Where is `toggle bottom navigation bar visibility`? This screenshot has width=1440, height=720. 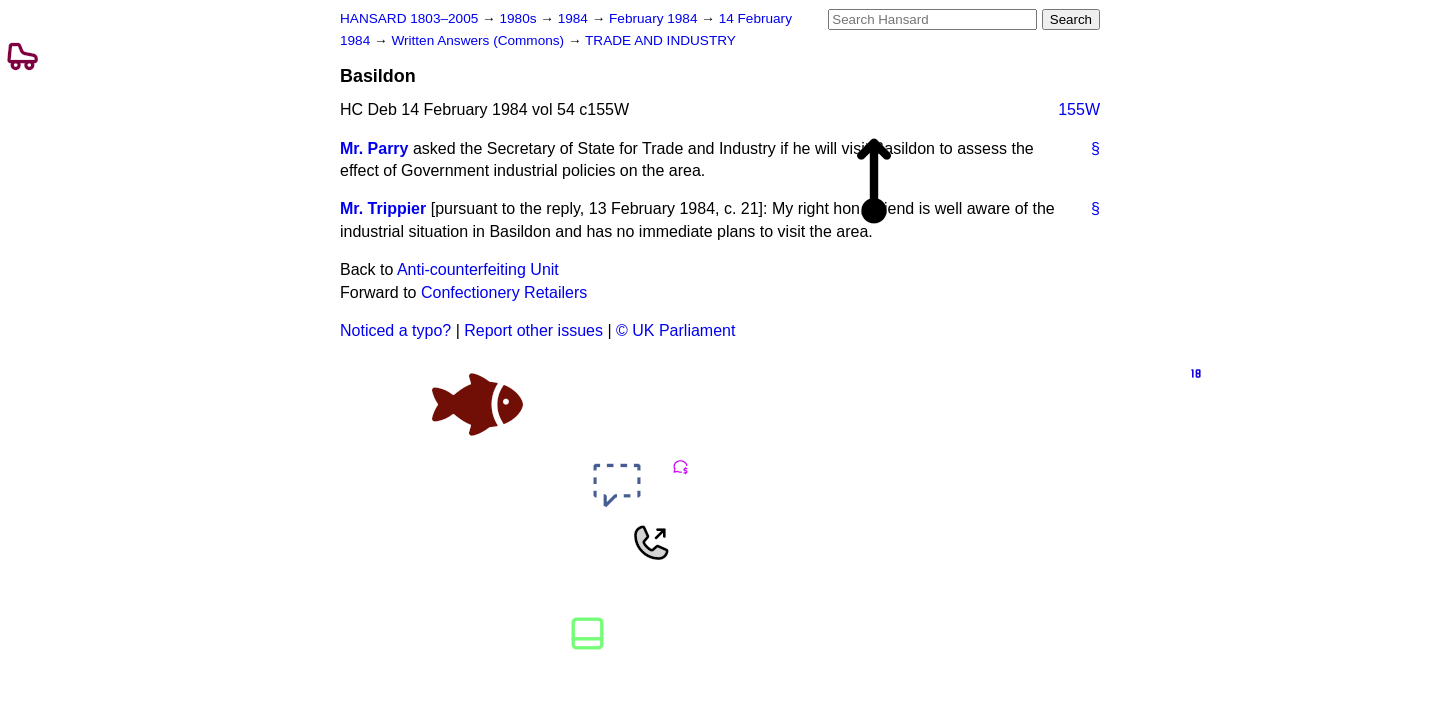
toggle bottom navigation bar visibility is located at coordinates (587, 633).